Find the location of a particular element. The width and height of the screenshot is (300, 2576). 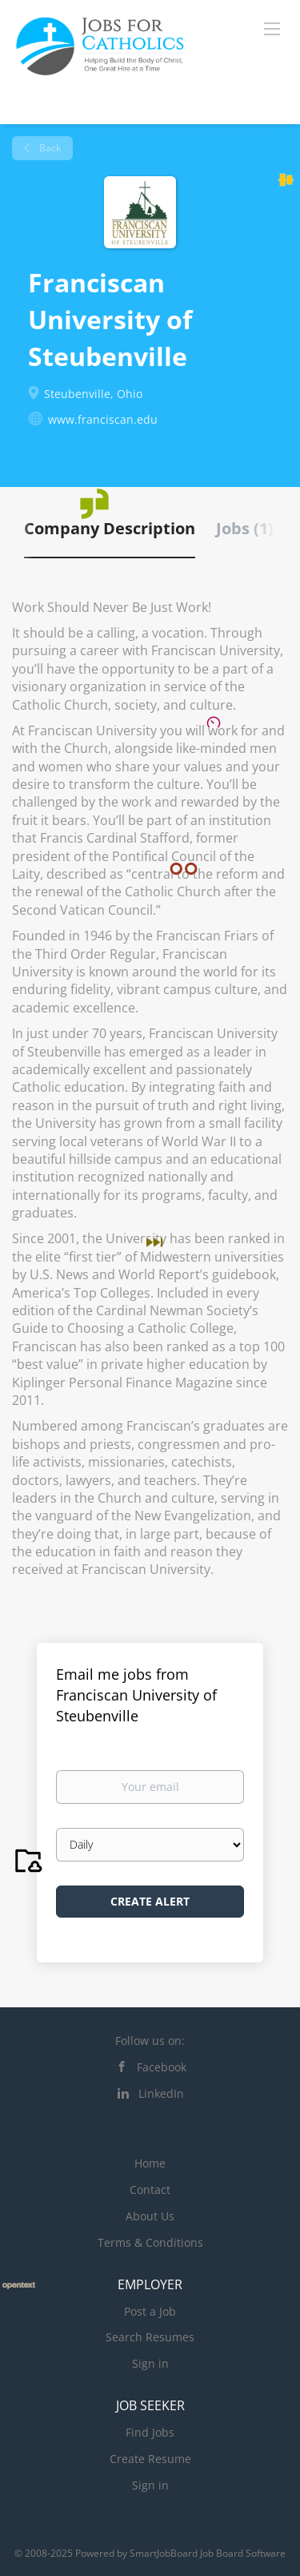

open flickr app is located at coordinates (183, 868).